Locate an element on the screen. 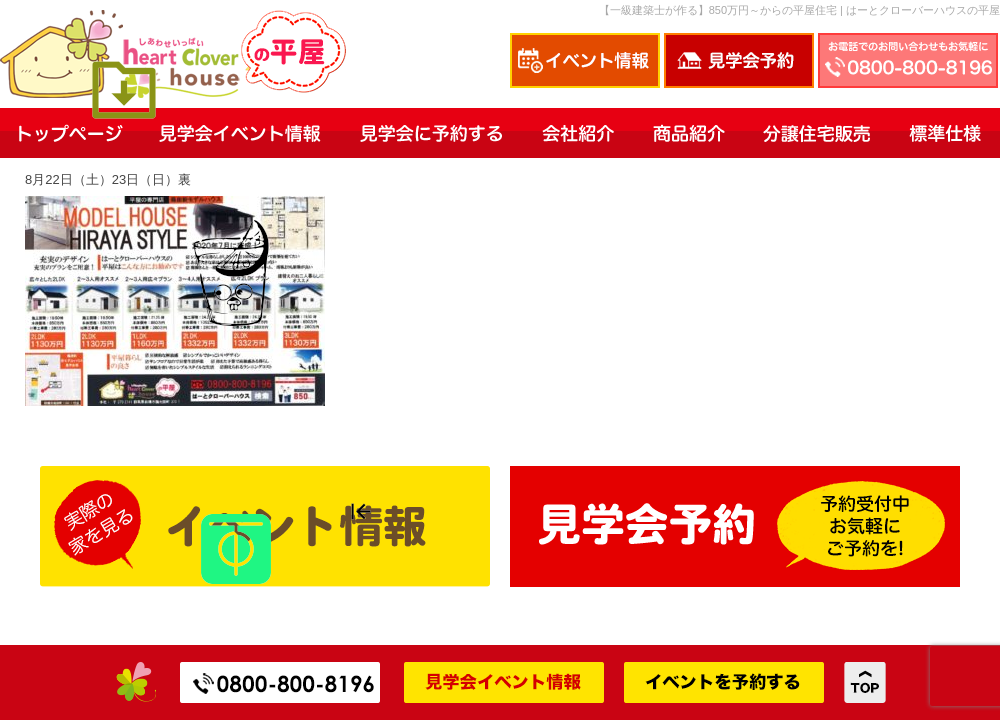 The width and height of the screenshot is (1000, 720). open zerotier network settings is located at coordinates (236, 549).